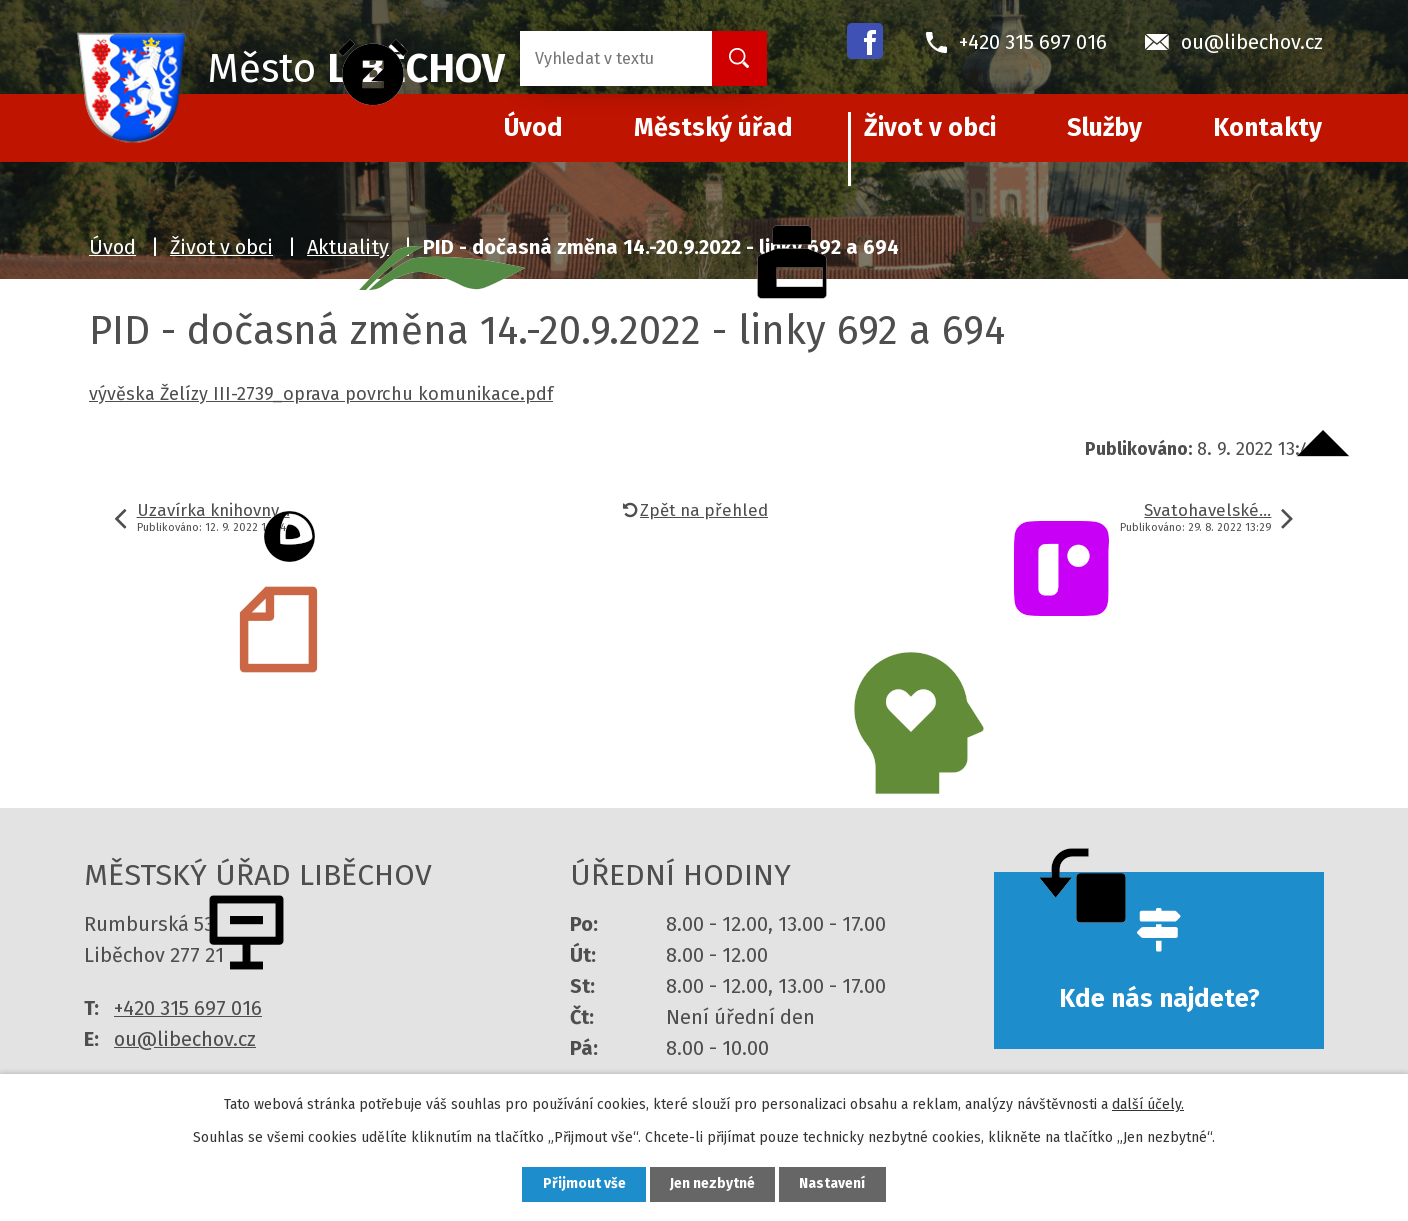 This screenshot has width=1408, height=1221. What do you see at coordinates (442, 268) in the screenshot?
I see `li-ning brand logo` at bounding box center [442, 268].